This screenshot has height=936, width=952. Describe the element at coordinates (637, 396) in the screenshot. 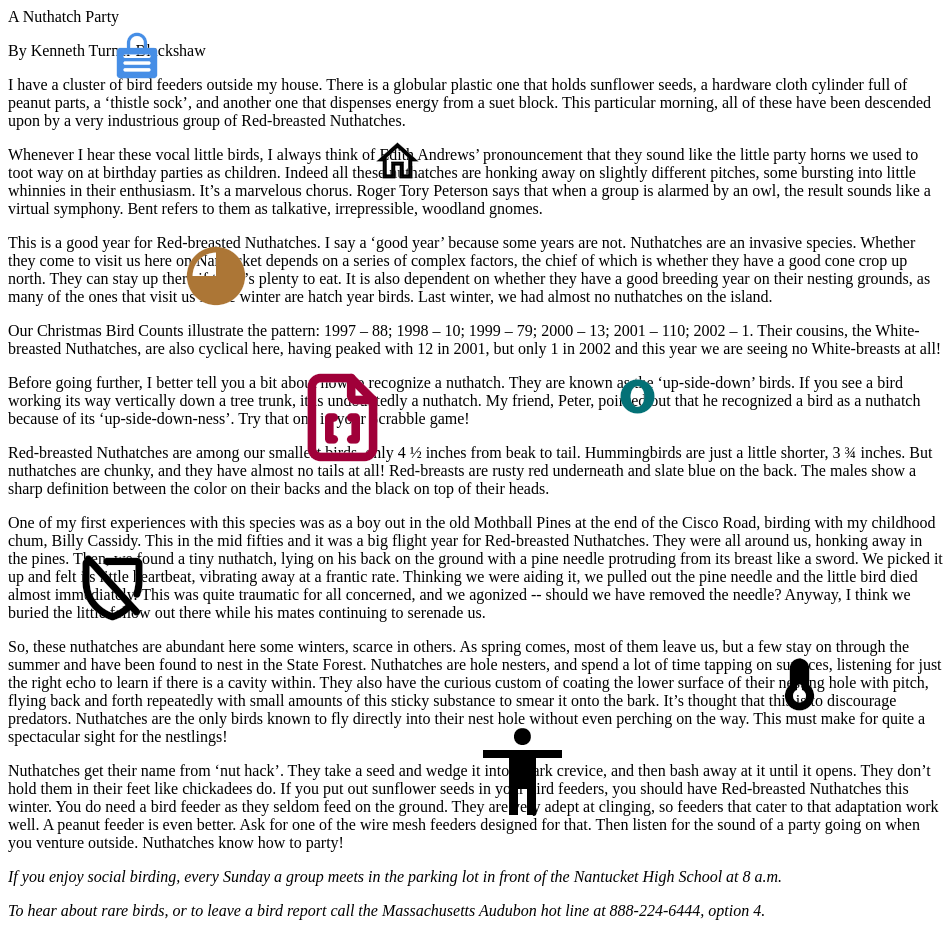

I see `open Opera browser` at that location.